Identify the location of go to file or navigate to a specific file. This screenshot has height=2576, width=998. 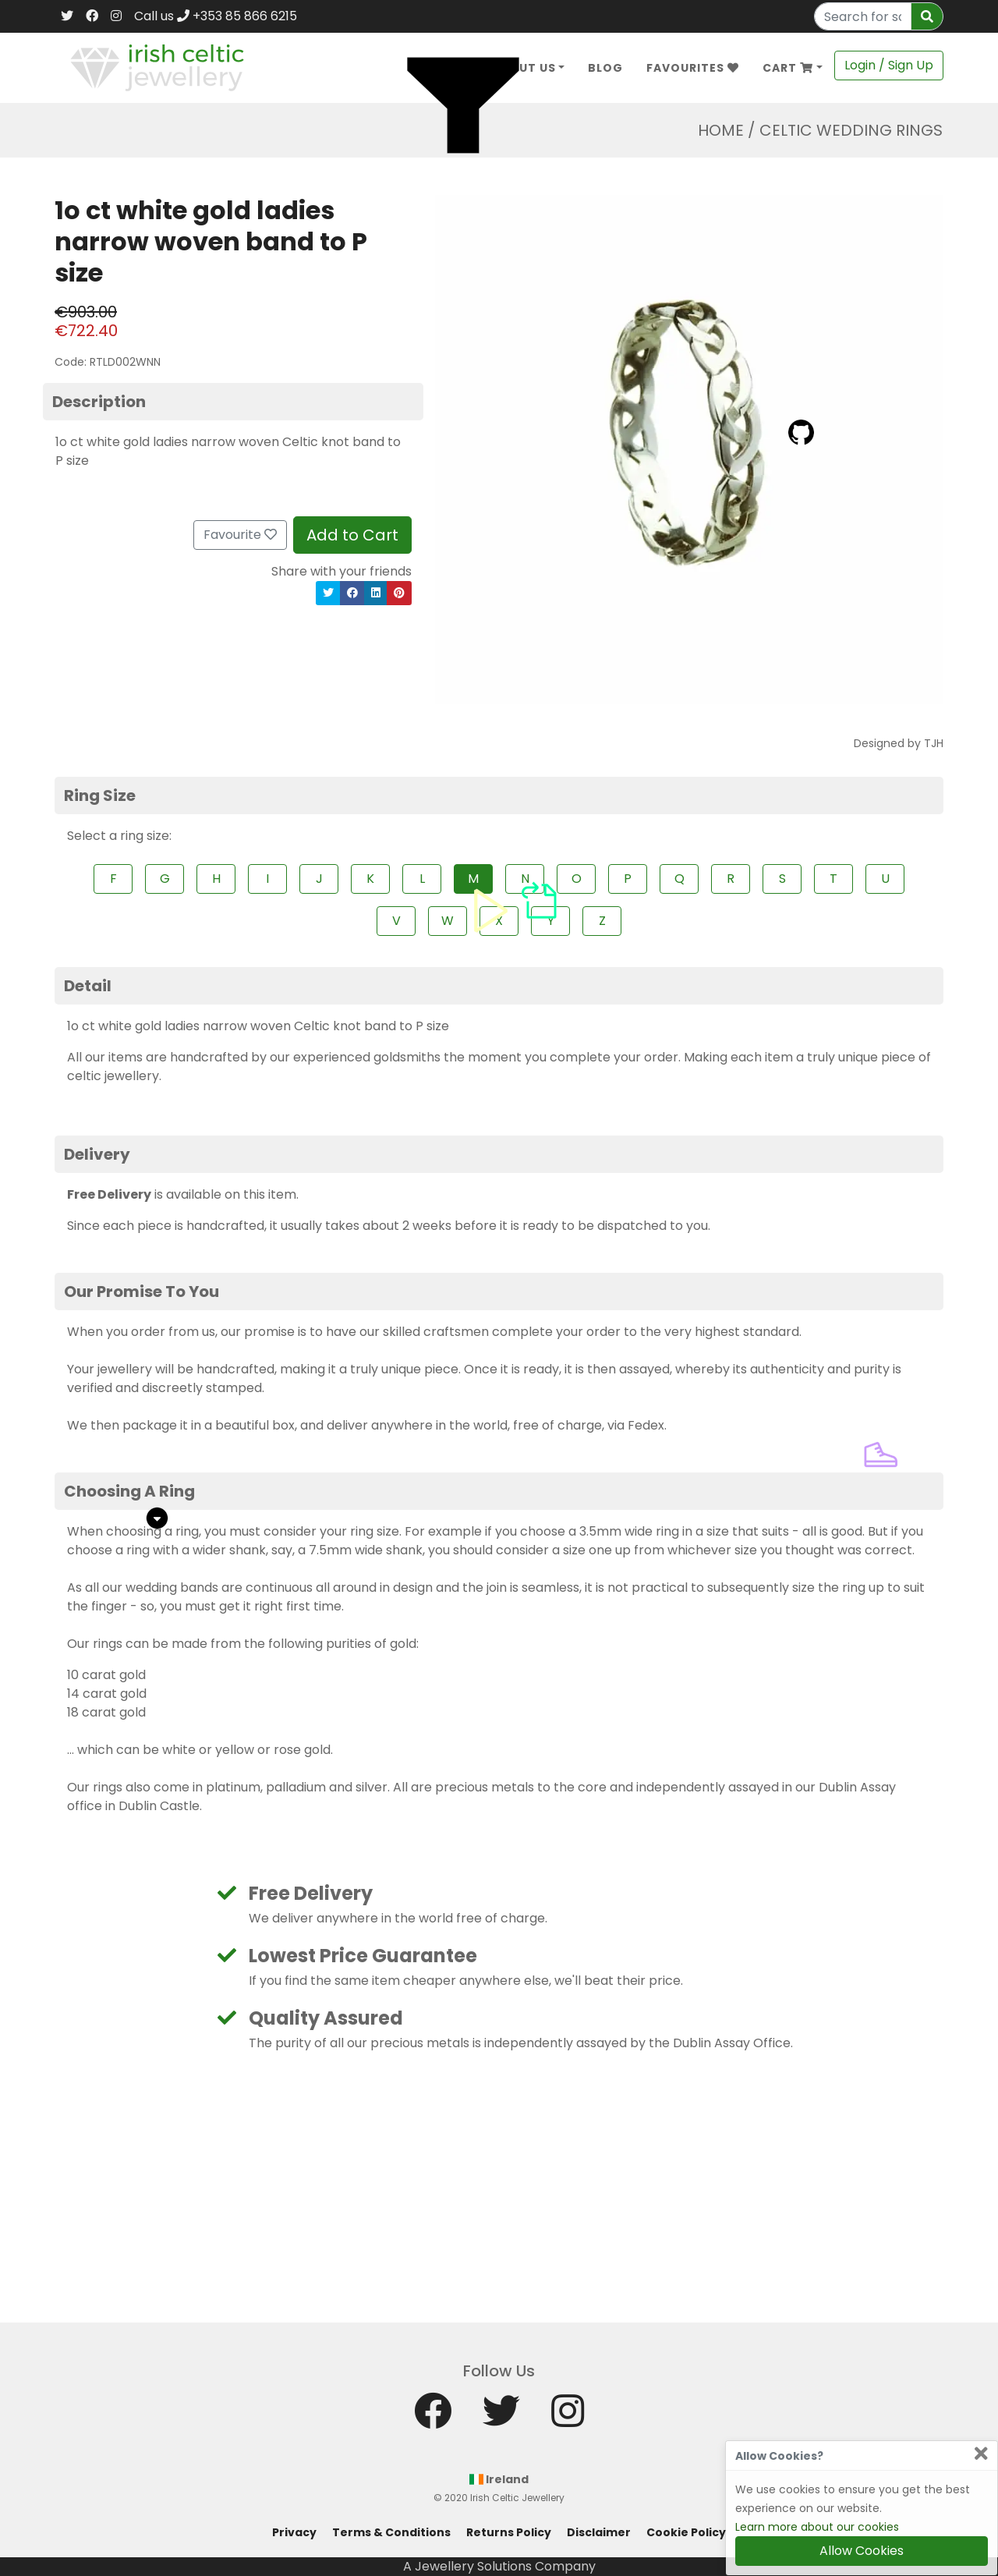
(541, 901).